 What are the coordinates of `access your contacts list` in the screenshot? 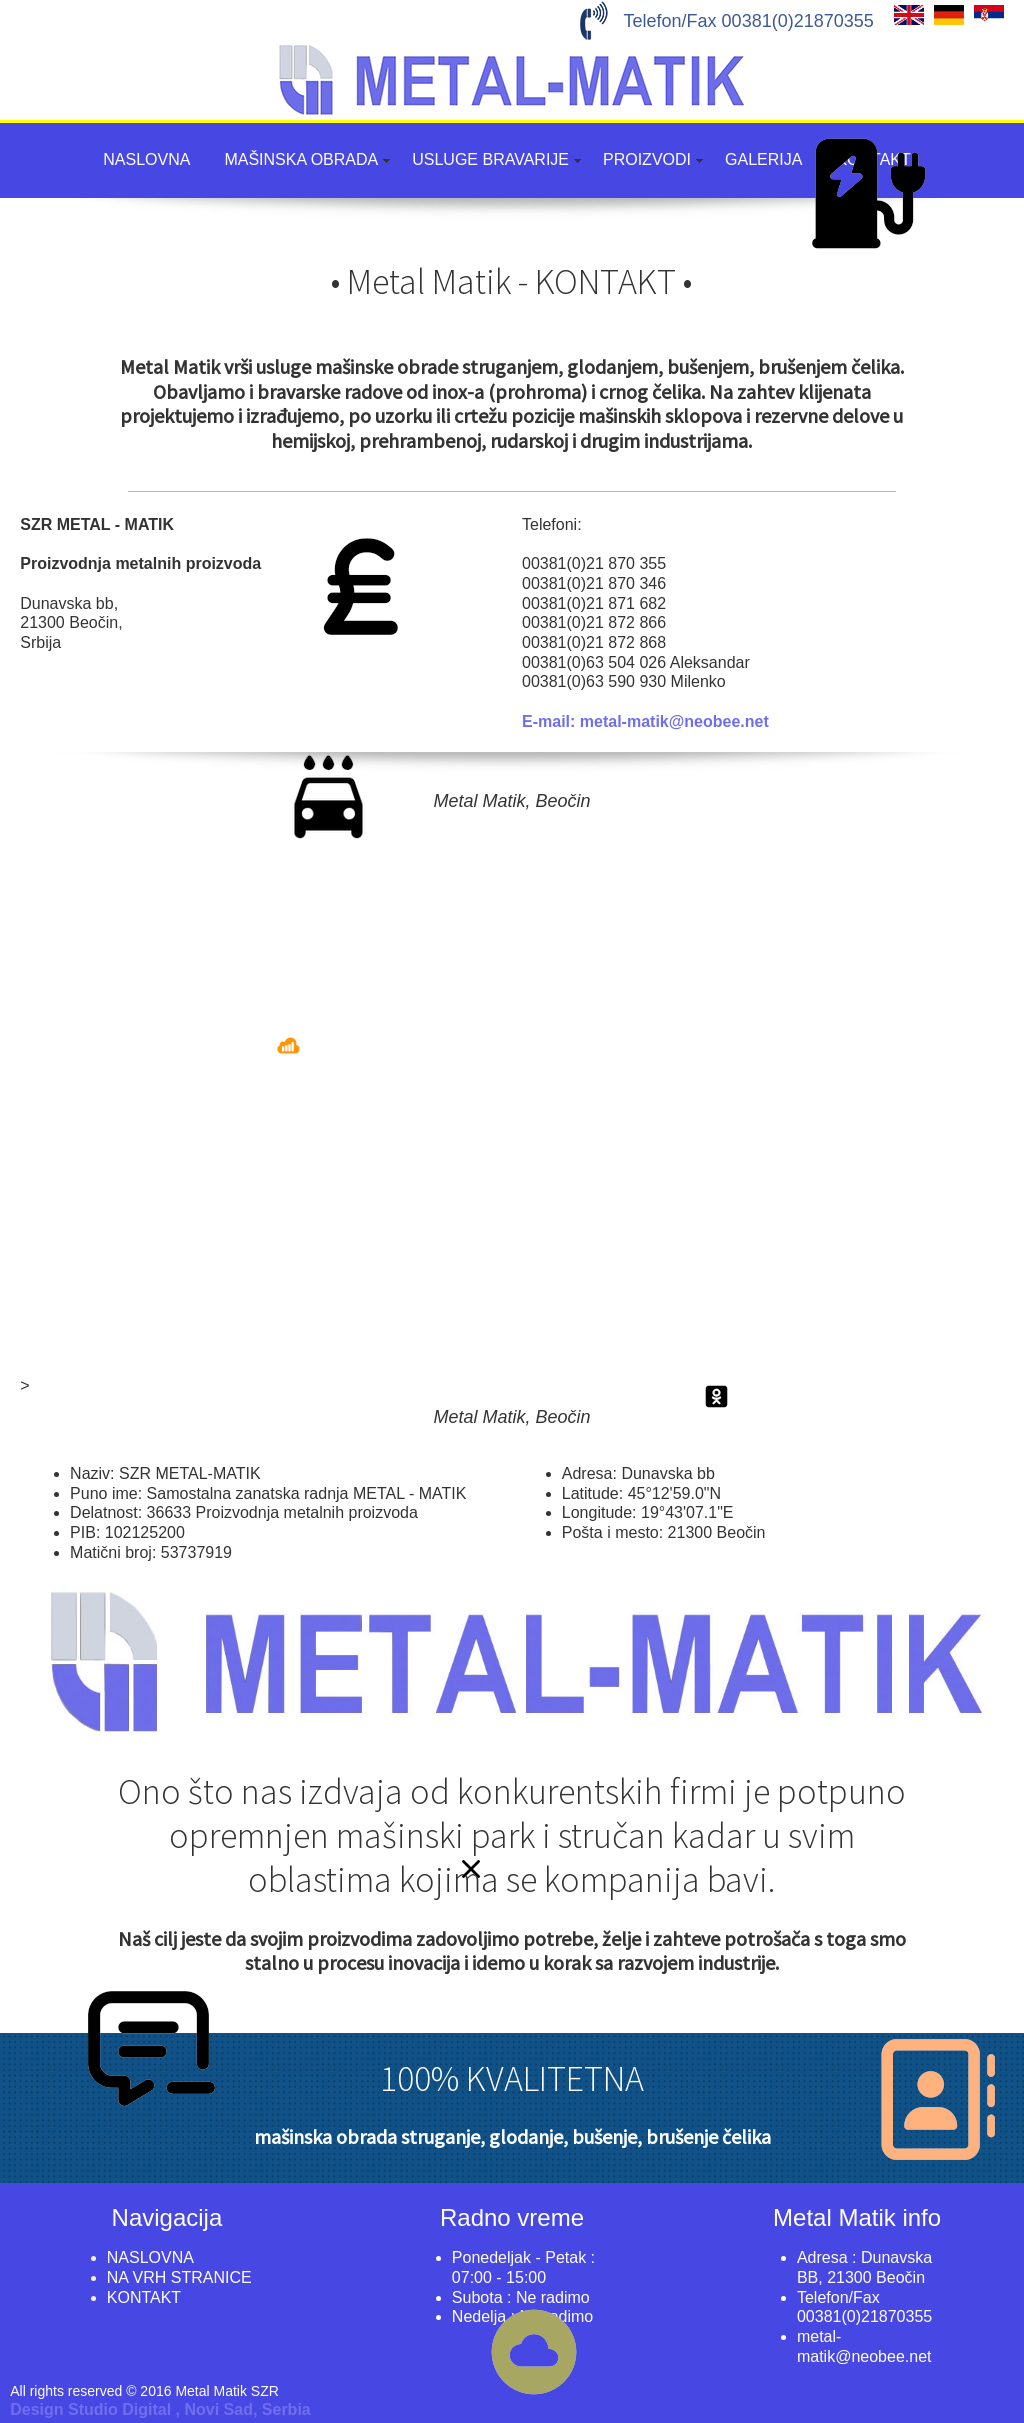 It's located at (934, 2099).